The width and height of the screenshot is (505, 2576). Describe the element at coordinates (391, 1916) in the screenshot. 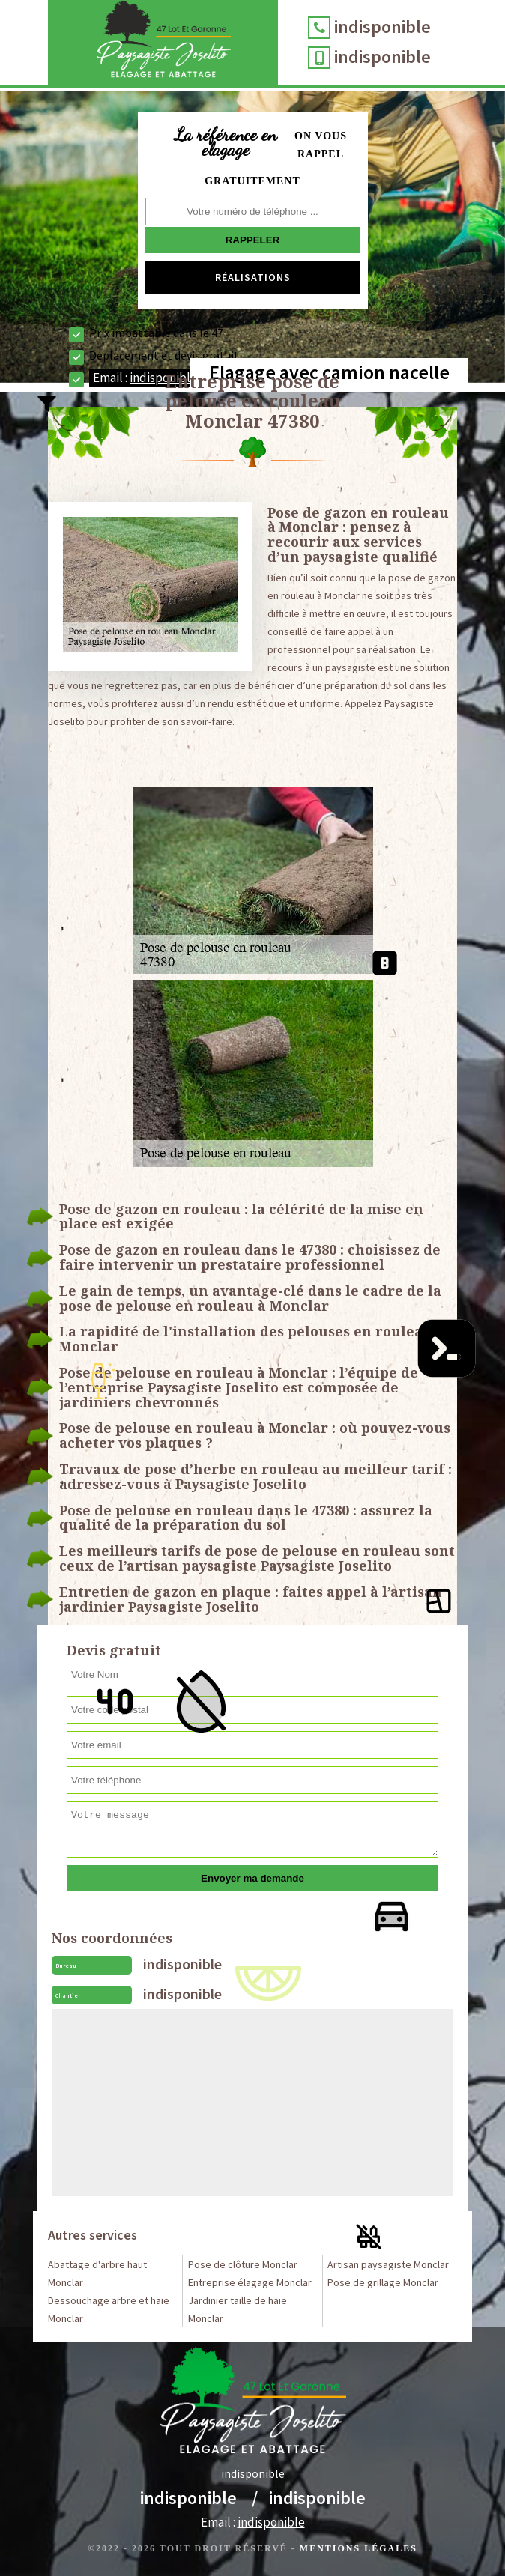

I see `time to leave reminder for your commute` at that location.